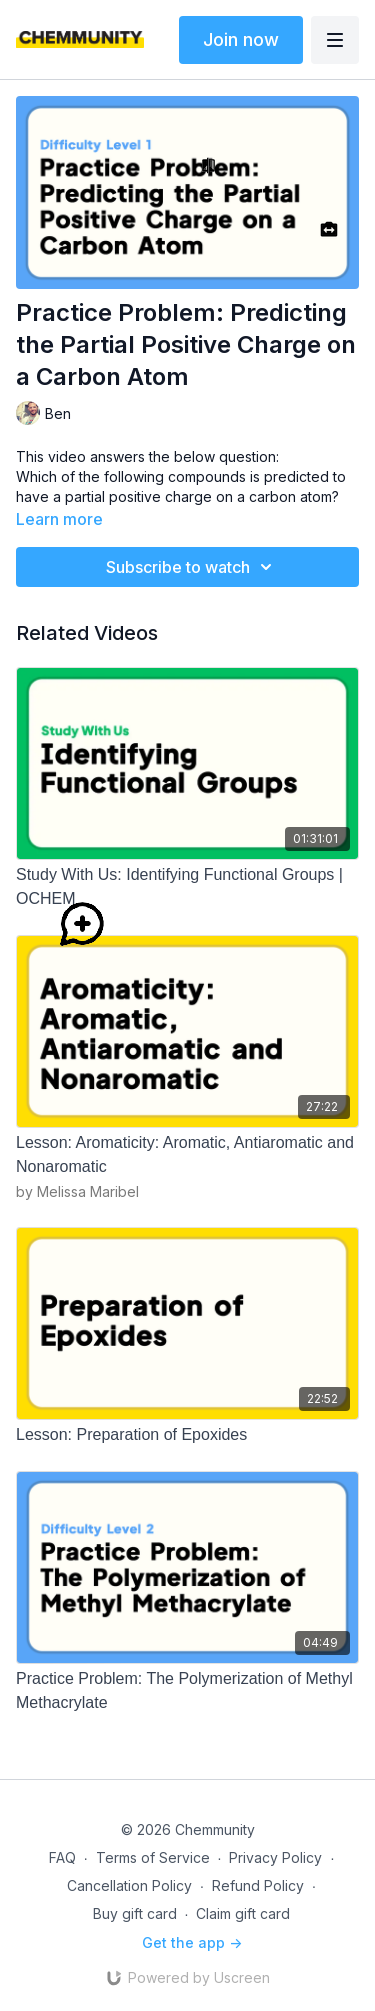 The height and width of the screenshot is (2011, 375). Describe the element at coordinates (208, 165) in the screenshot. I see `compare two images side by side` at that location.